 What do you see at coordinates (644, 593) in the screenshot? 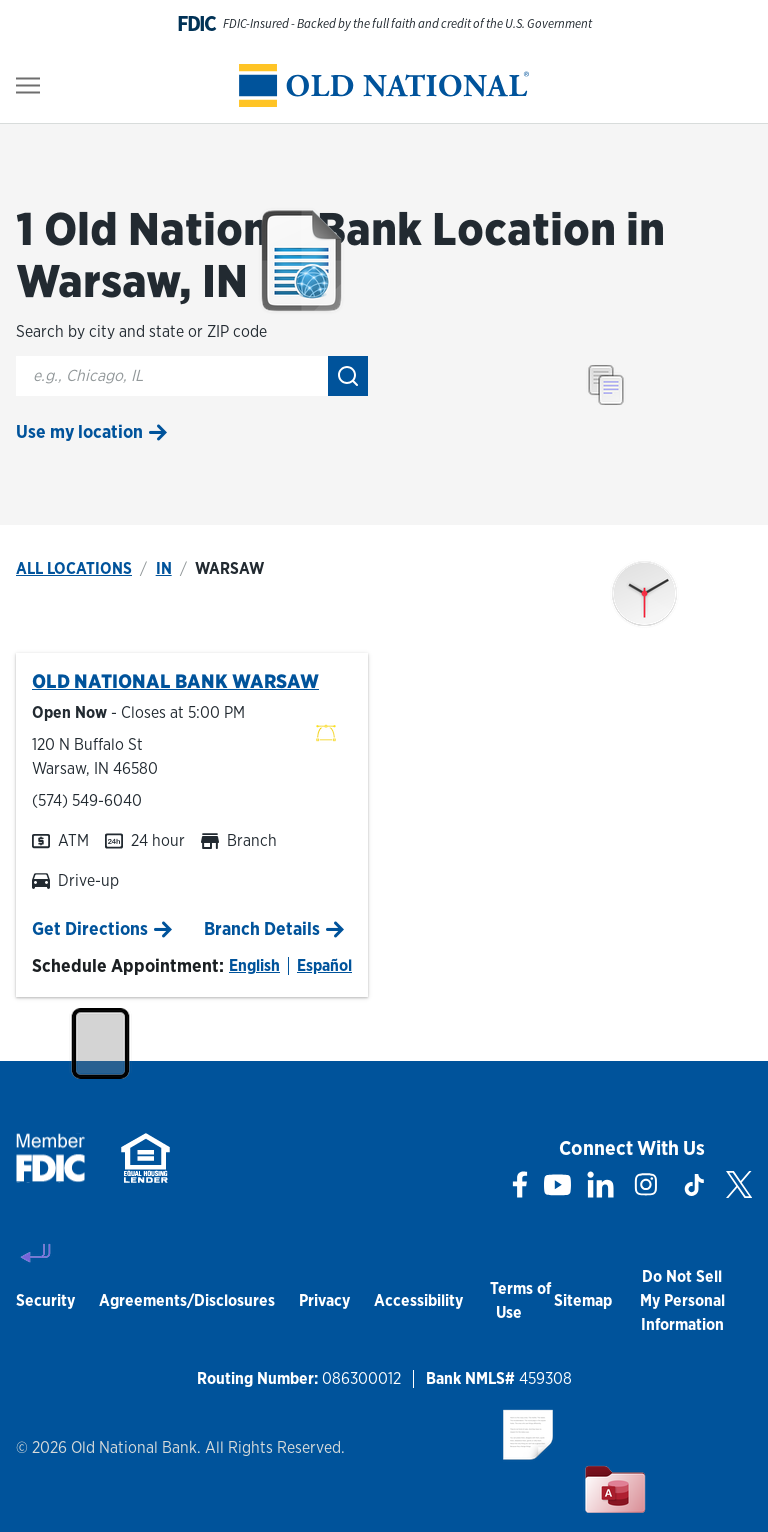
I see `access date and time settings` at bounding box center [644, 593].